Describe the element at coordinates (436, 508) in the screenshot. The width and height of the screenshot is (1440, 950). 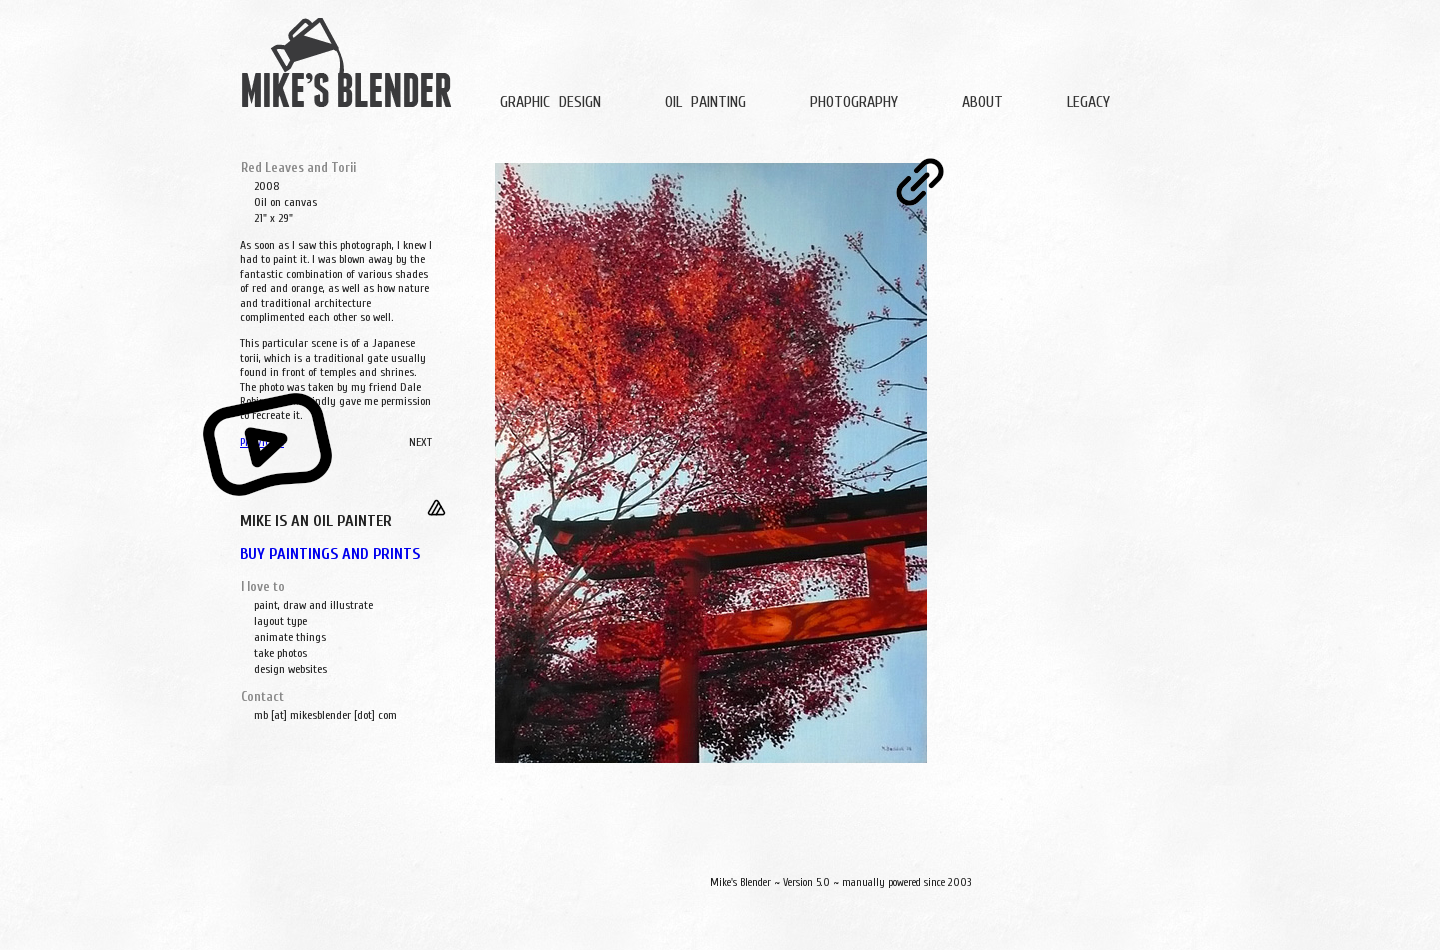
I see `do not use chlorine bleach care instruction` at that location.